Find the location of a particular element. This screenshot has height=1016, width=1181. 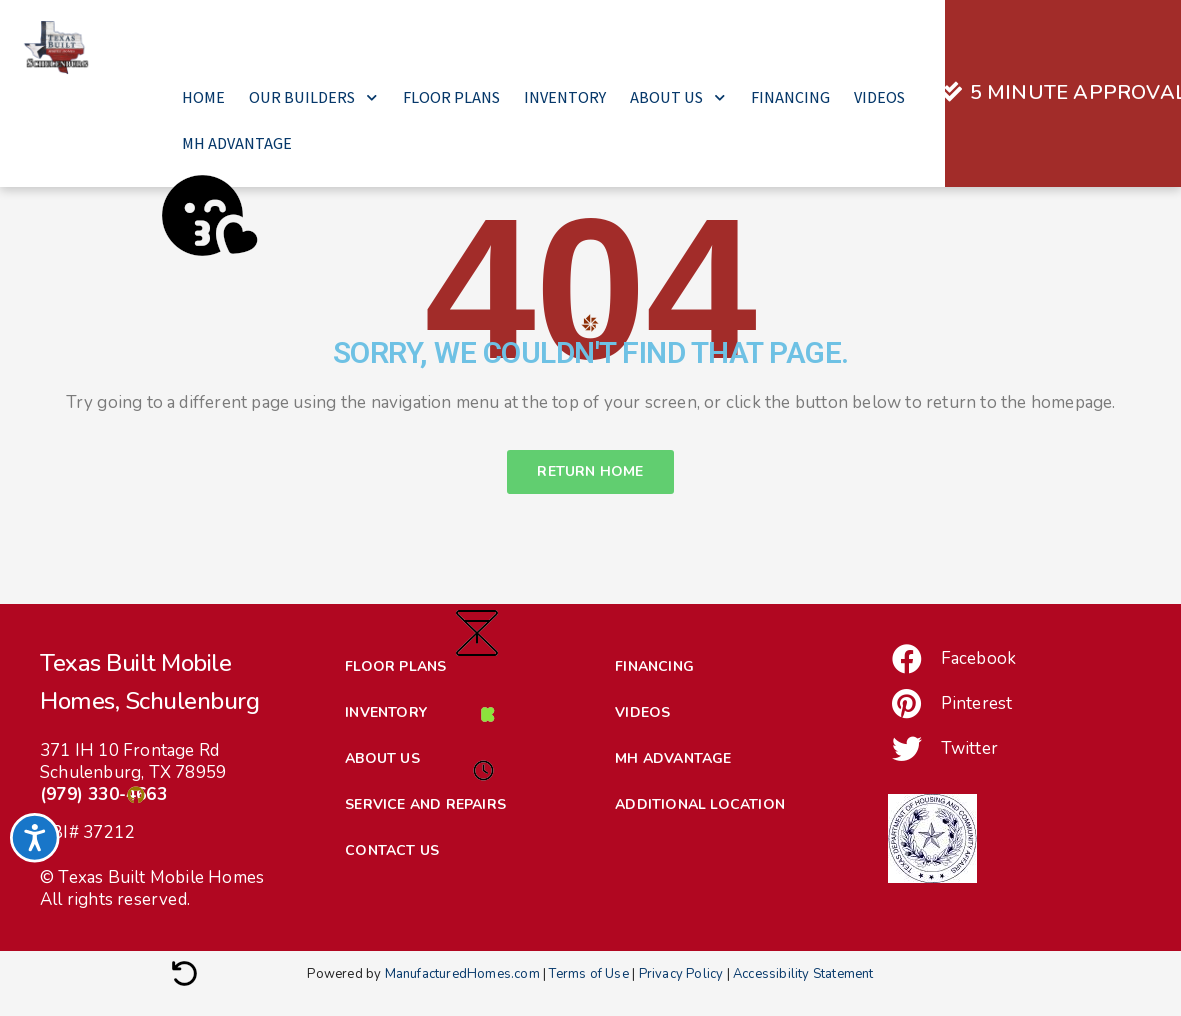

view time or clock settings is located at coordinates (483, 770).